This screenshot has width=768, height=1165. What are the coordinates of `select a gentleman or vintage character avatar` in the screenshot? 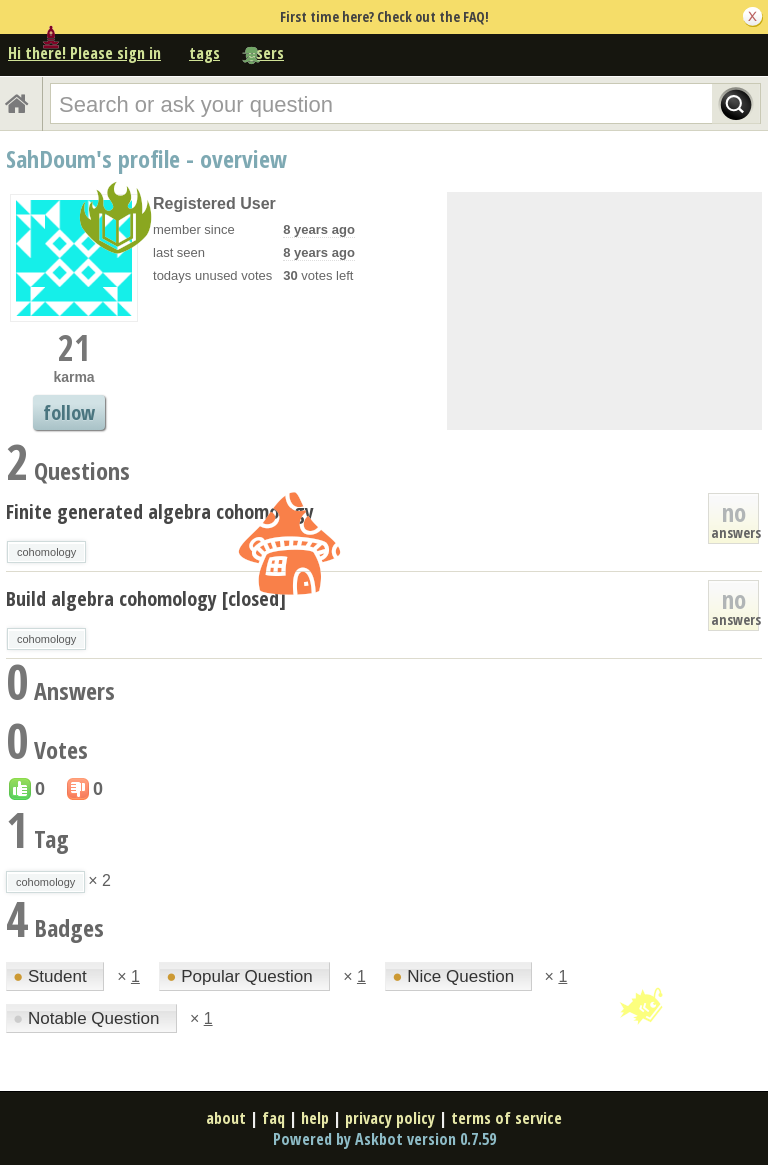 It's located at (251, 55).